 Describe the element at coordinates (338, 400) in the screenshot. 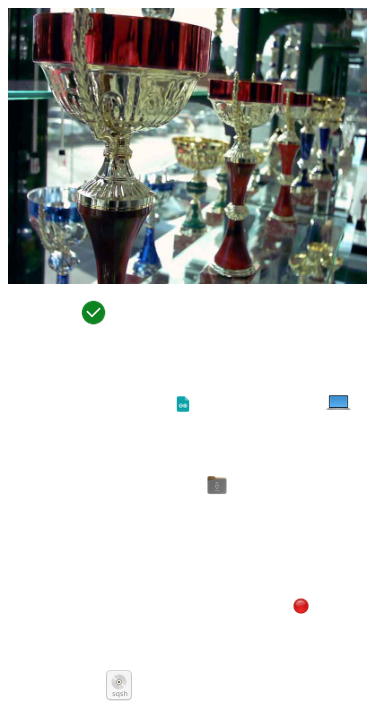

I see `represents this device in system settings or finder` at that location.